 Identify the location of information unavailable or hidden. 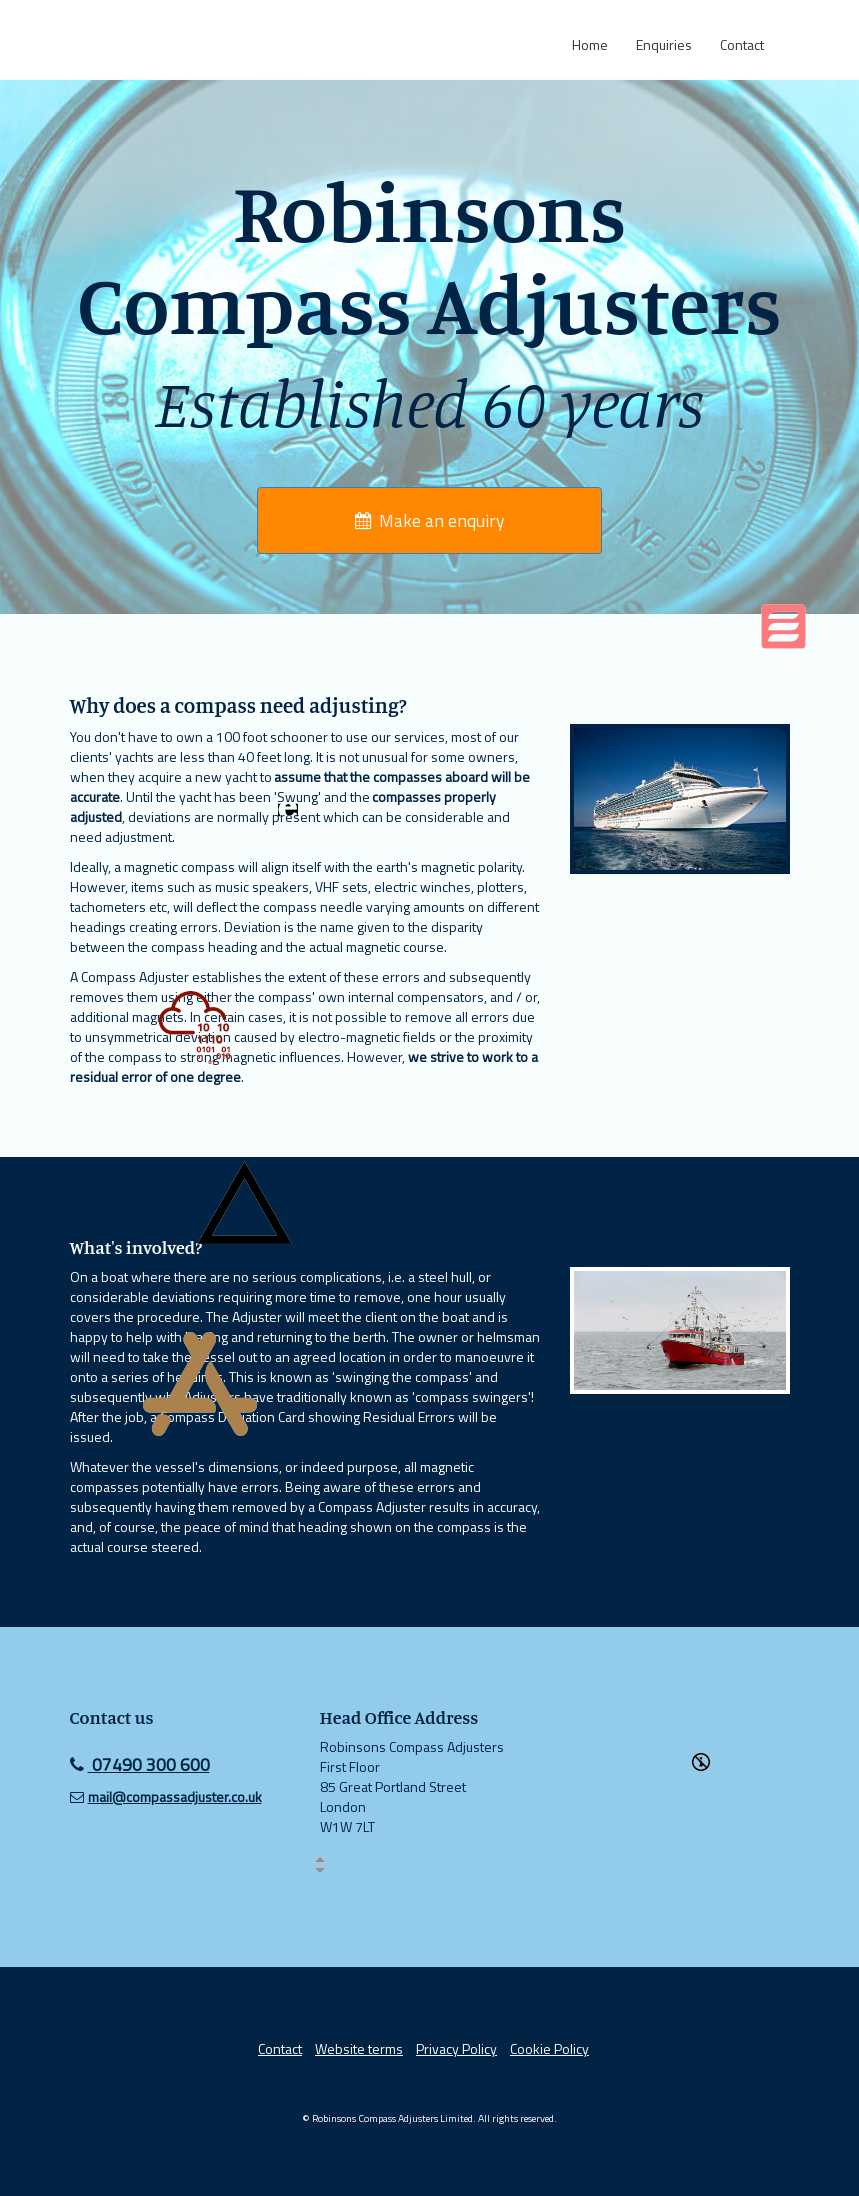
(701, 1762).